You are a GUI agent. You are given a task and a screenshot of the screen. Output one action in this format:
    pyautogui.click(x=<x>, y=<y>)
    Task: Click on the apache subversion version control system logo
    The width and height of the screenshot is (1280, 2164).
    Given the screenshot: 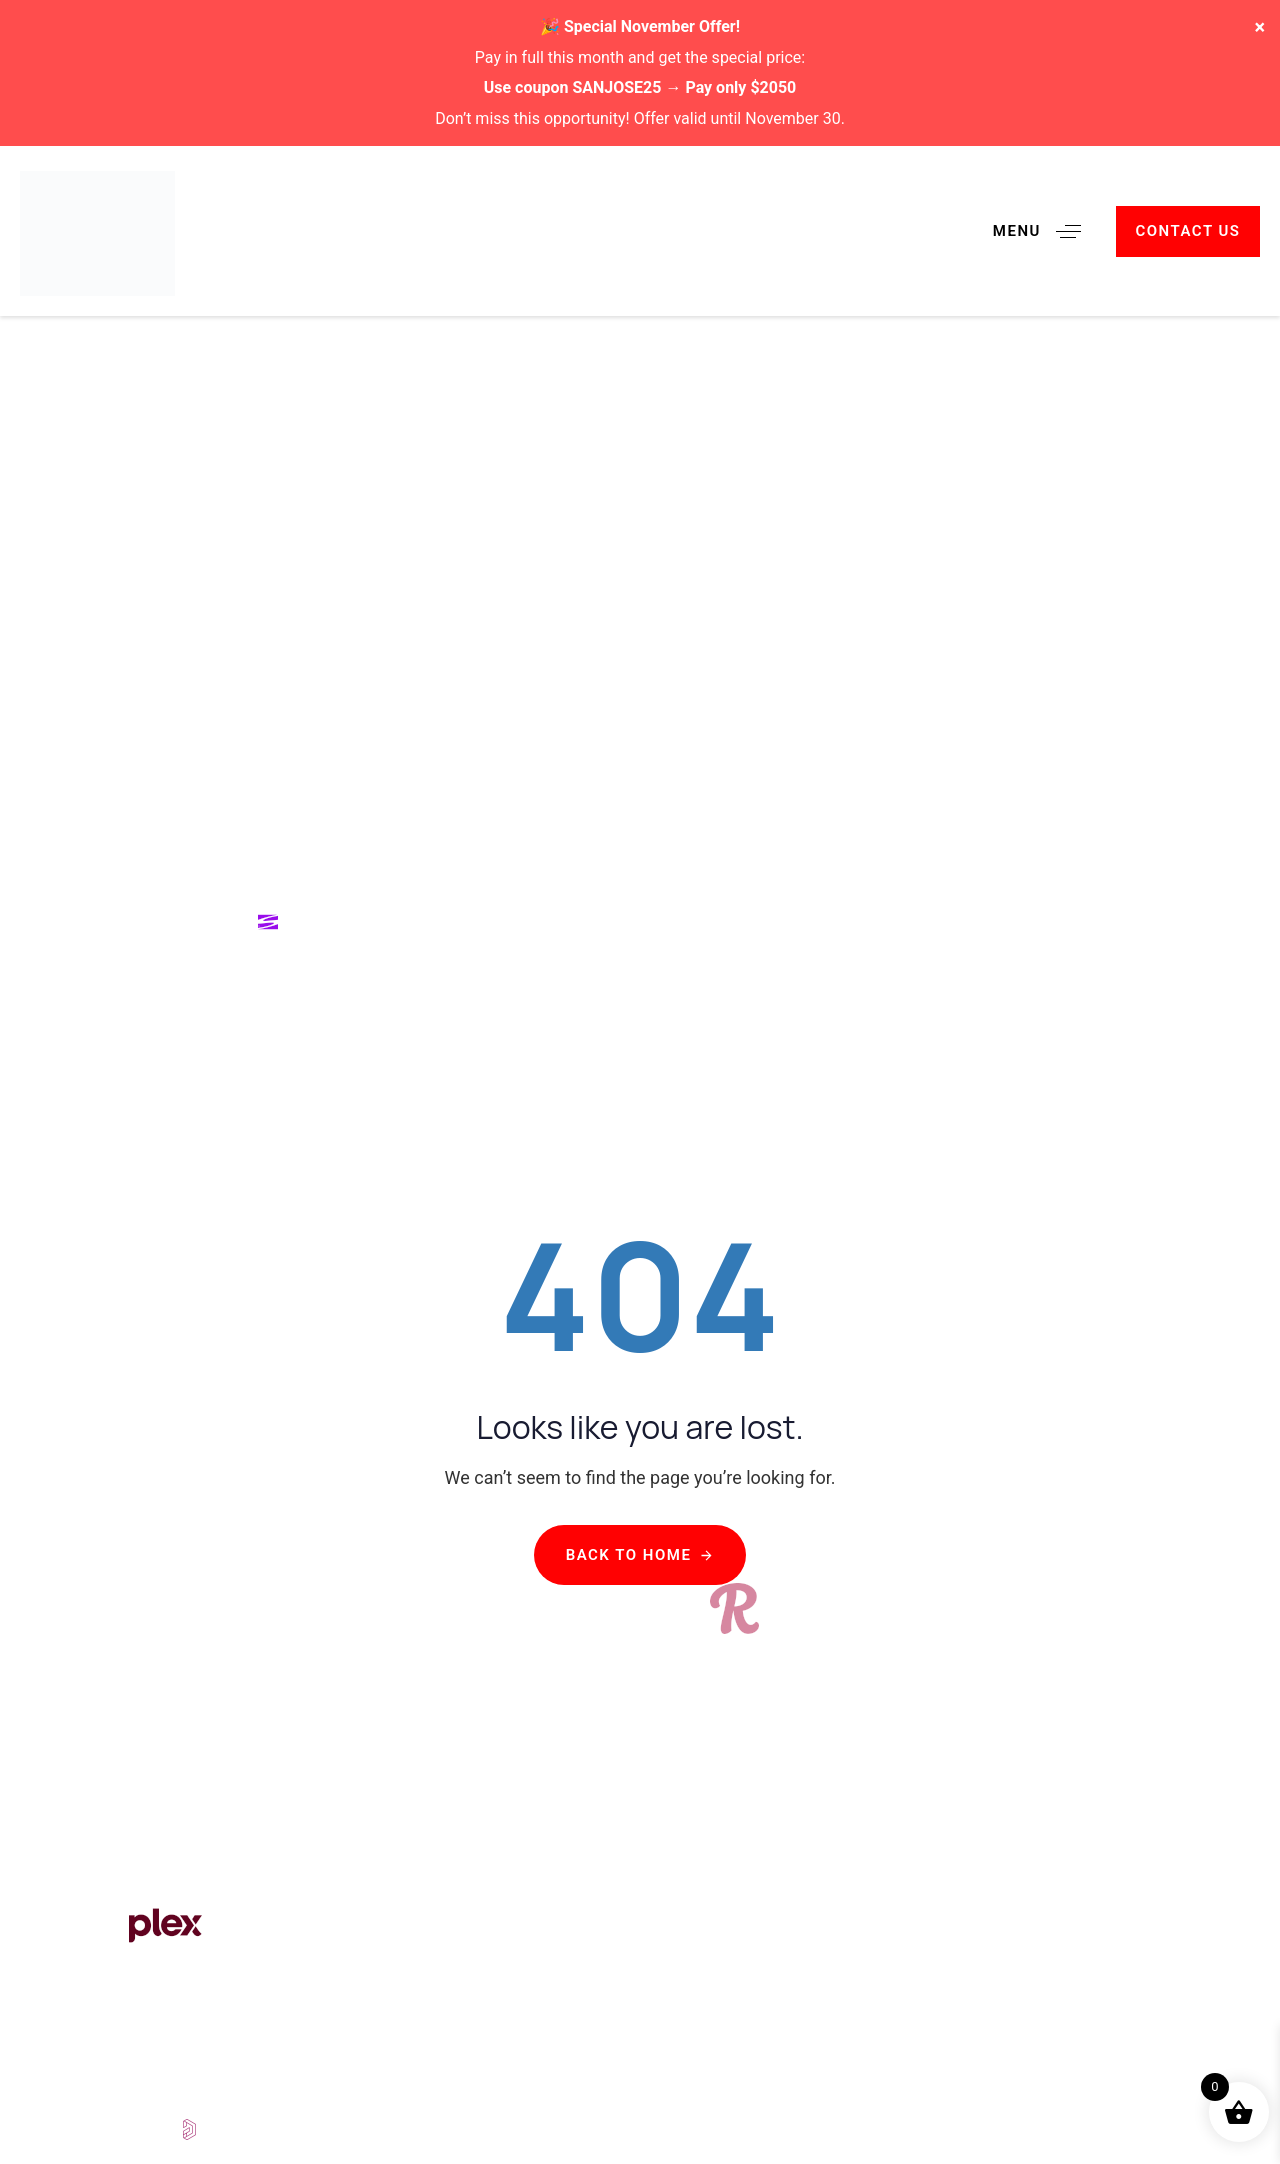 What is the action you would take?
    pyautogui.click(x=268, y=922)
    